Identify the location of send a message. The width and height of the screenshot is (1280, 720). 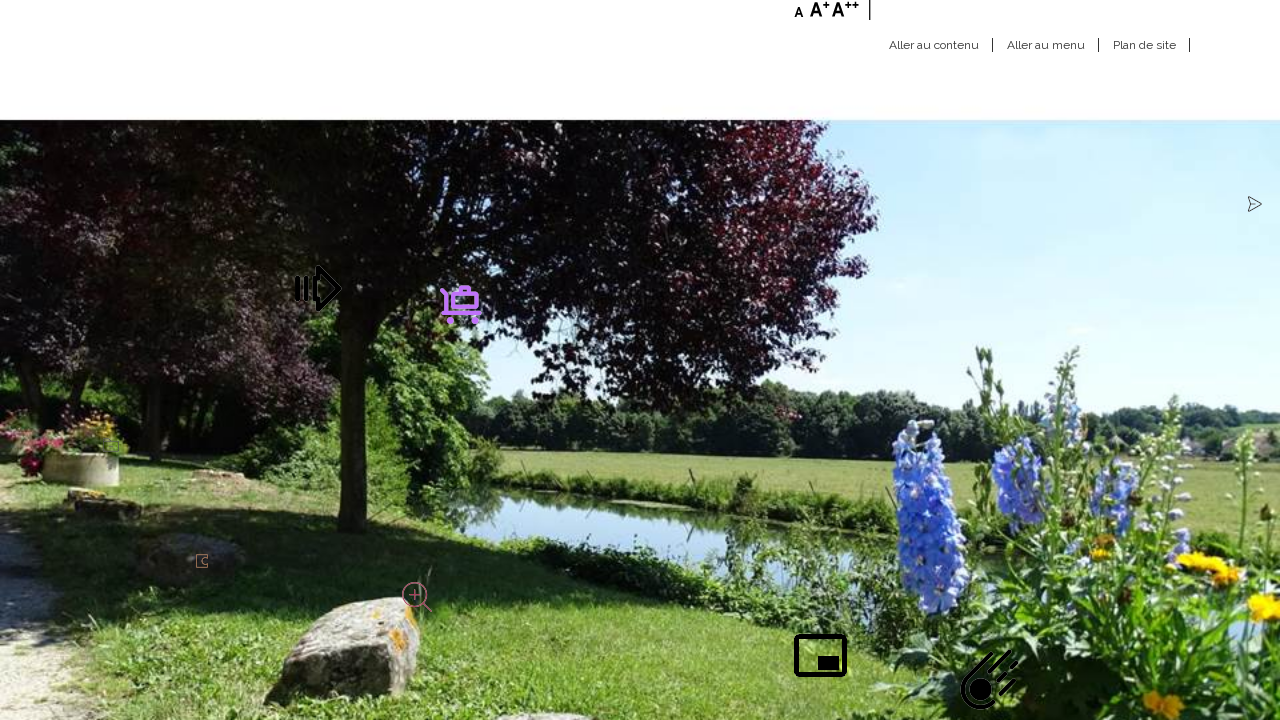
(1254, 204).